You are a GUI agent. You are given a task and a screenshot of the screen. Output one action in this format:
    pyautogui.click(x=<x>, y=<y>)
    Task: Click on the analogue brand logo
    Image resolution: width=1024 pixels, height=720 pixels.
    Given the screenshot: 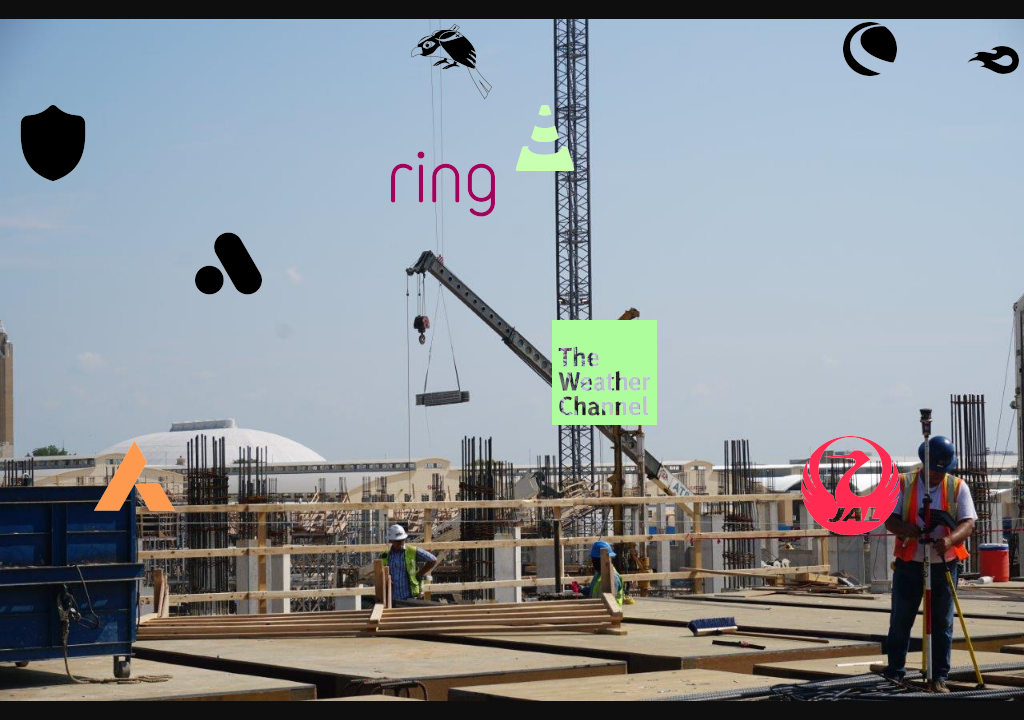 What is the action you would take?
    pyautogui.click(x=228, y=263)
    